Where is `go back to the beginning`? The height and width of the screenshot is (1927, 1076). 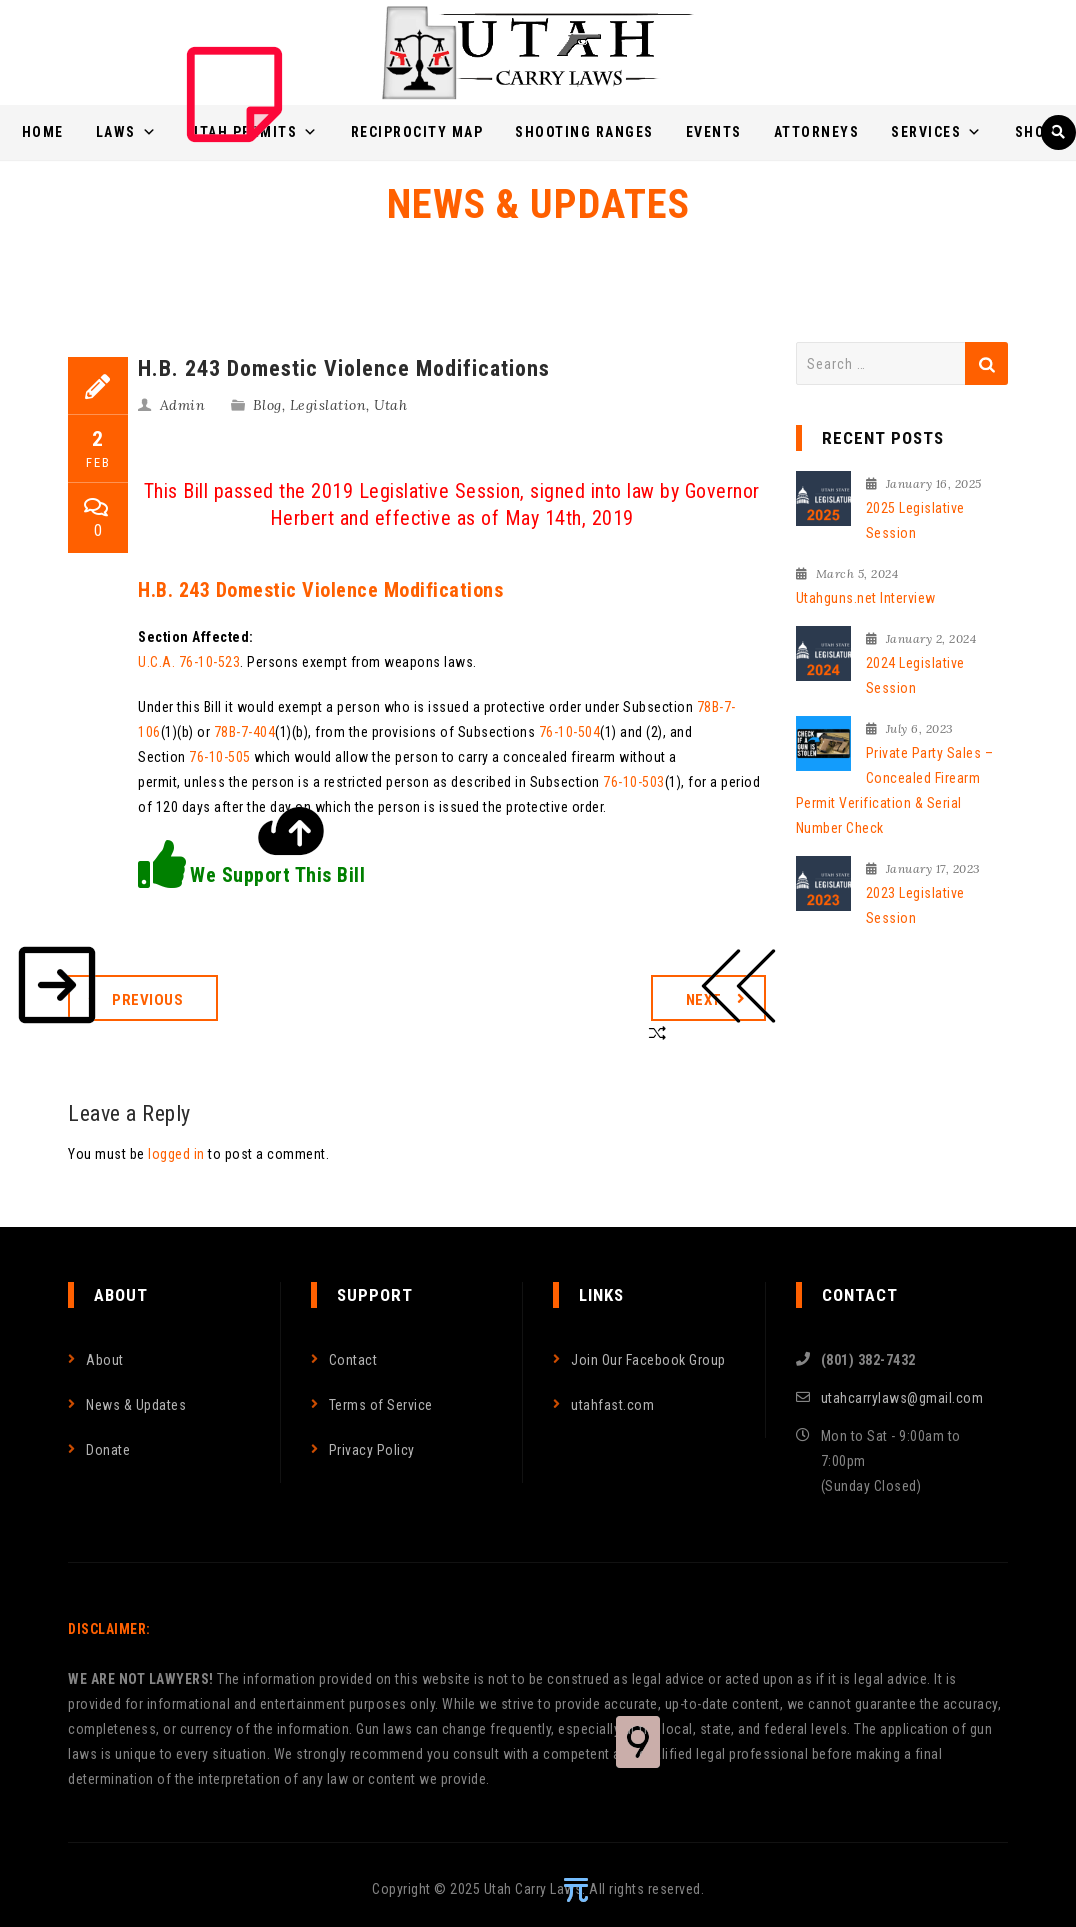 go back to the beginning is located at coordinates (742, 986).